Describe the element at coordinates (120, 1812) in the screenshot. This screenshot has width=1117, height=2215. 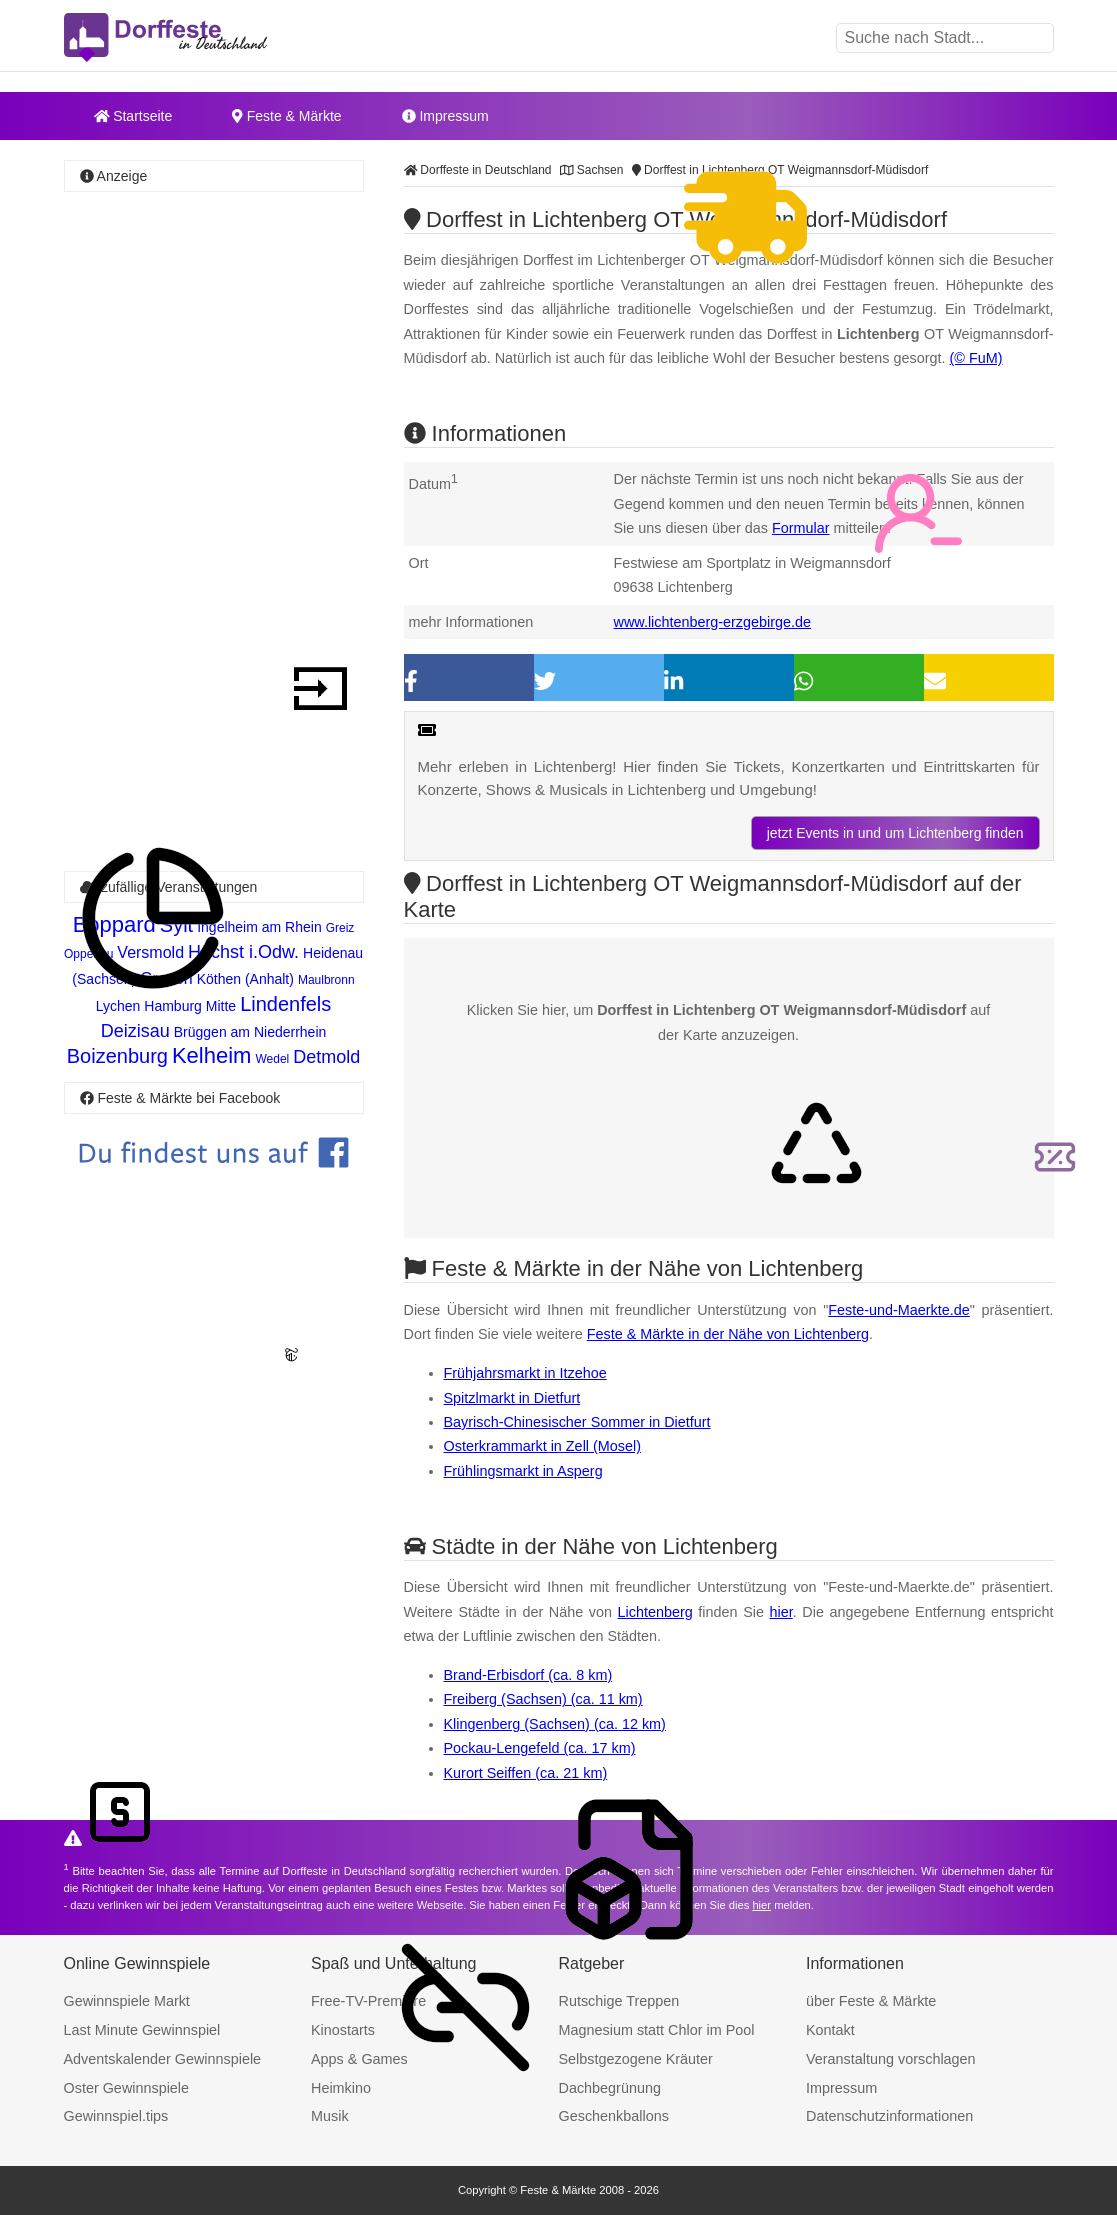
I see `indicates a shortcut or keyboard shortcut function` at that location.